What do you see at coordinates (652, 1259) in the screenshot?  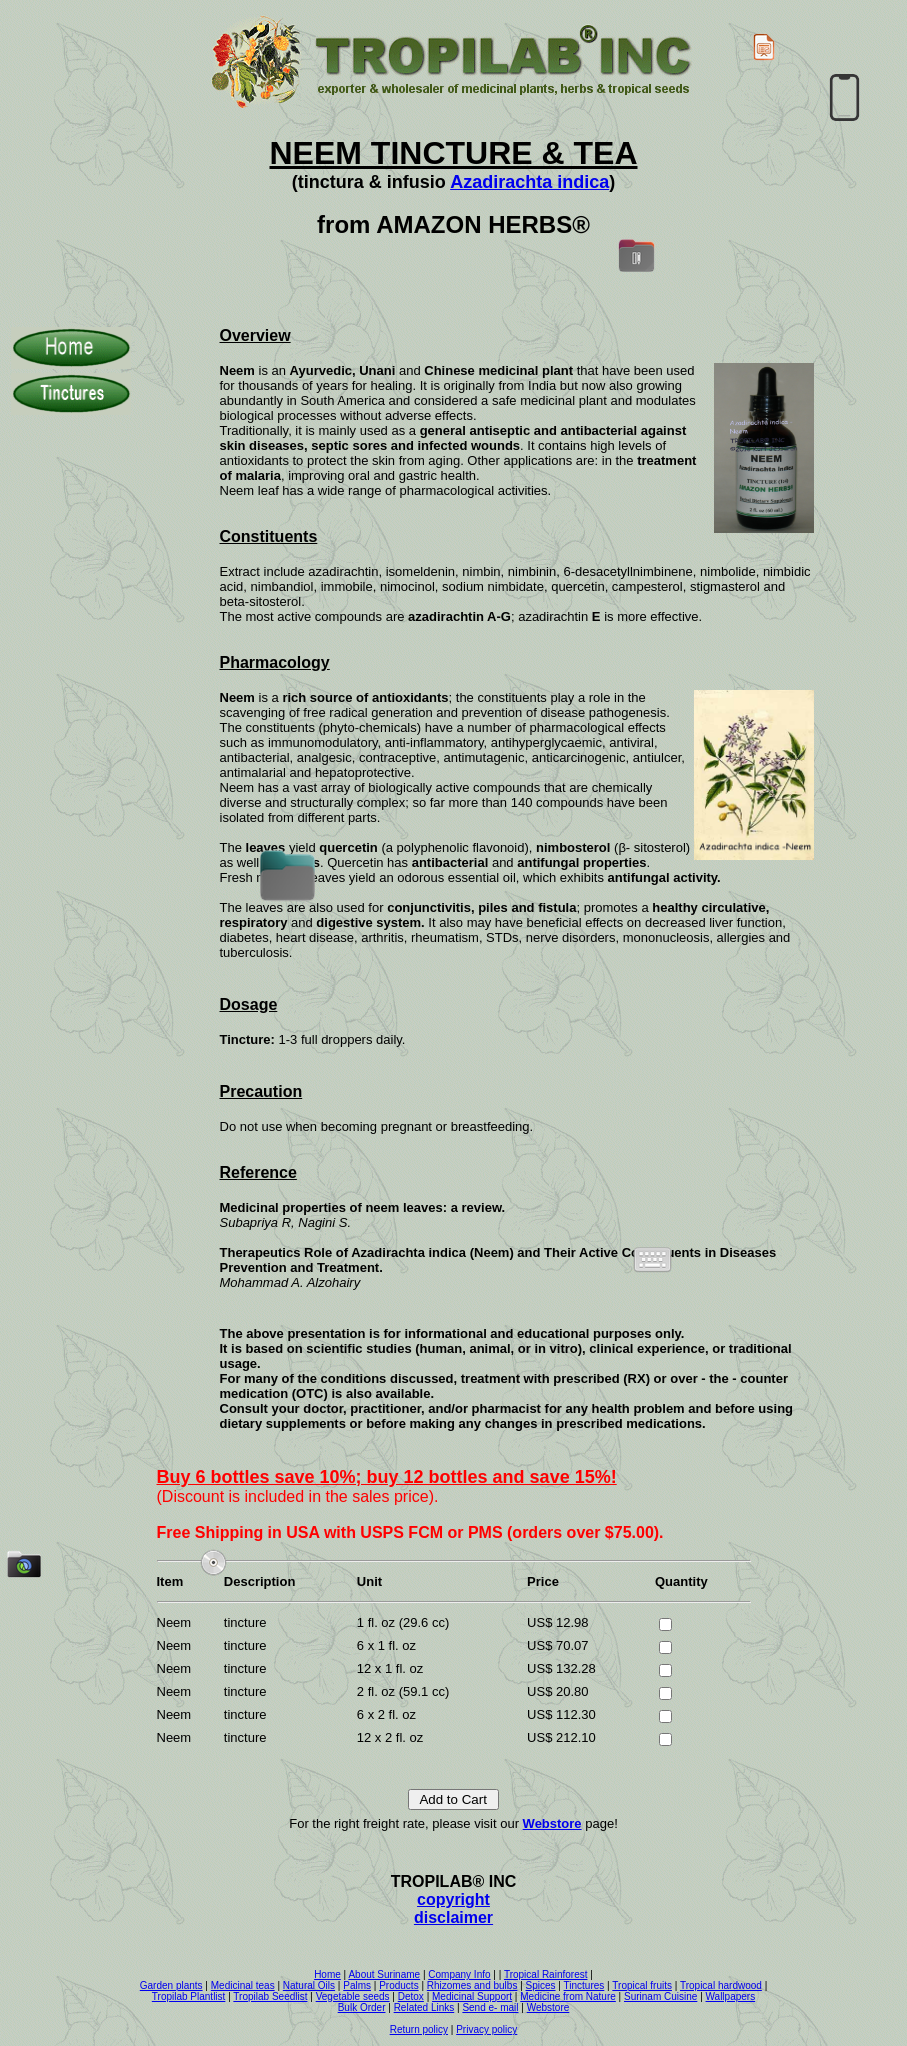 I see `open on-screen keyboard` at bounding box center [652, 1259].